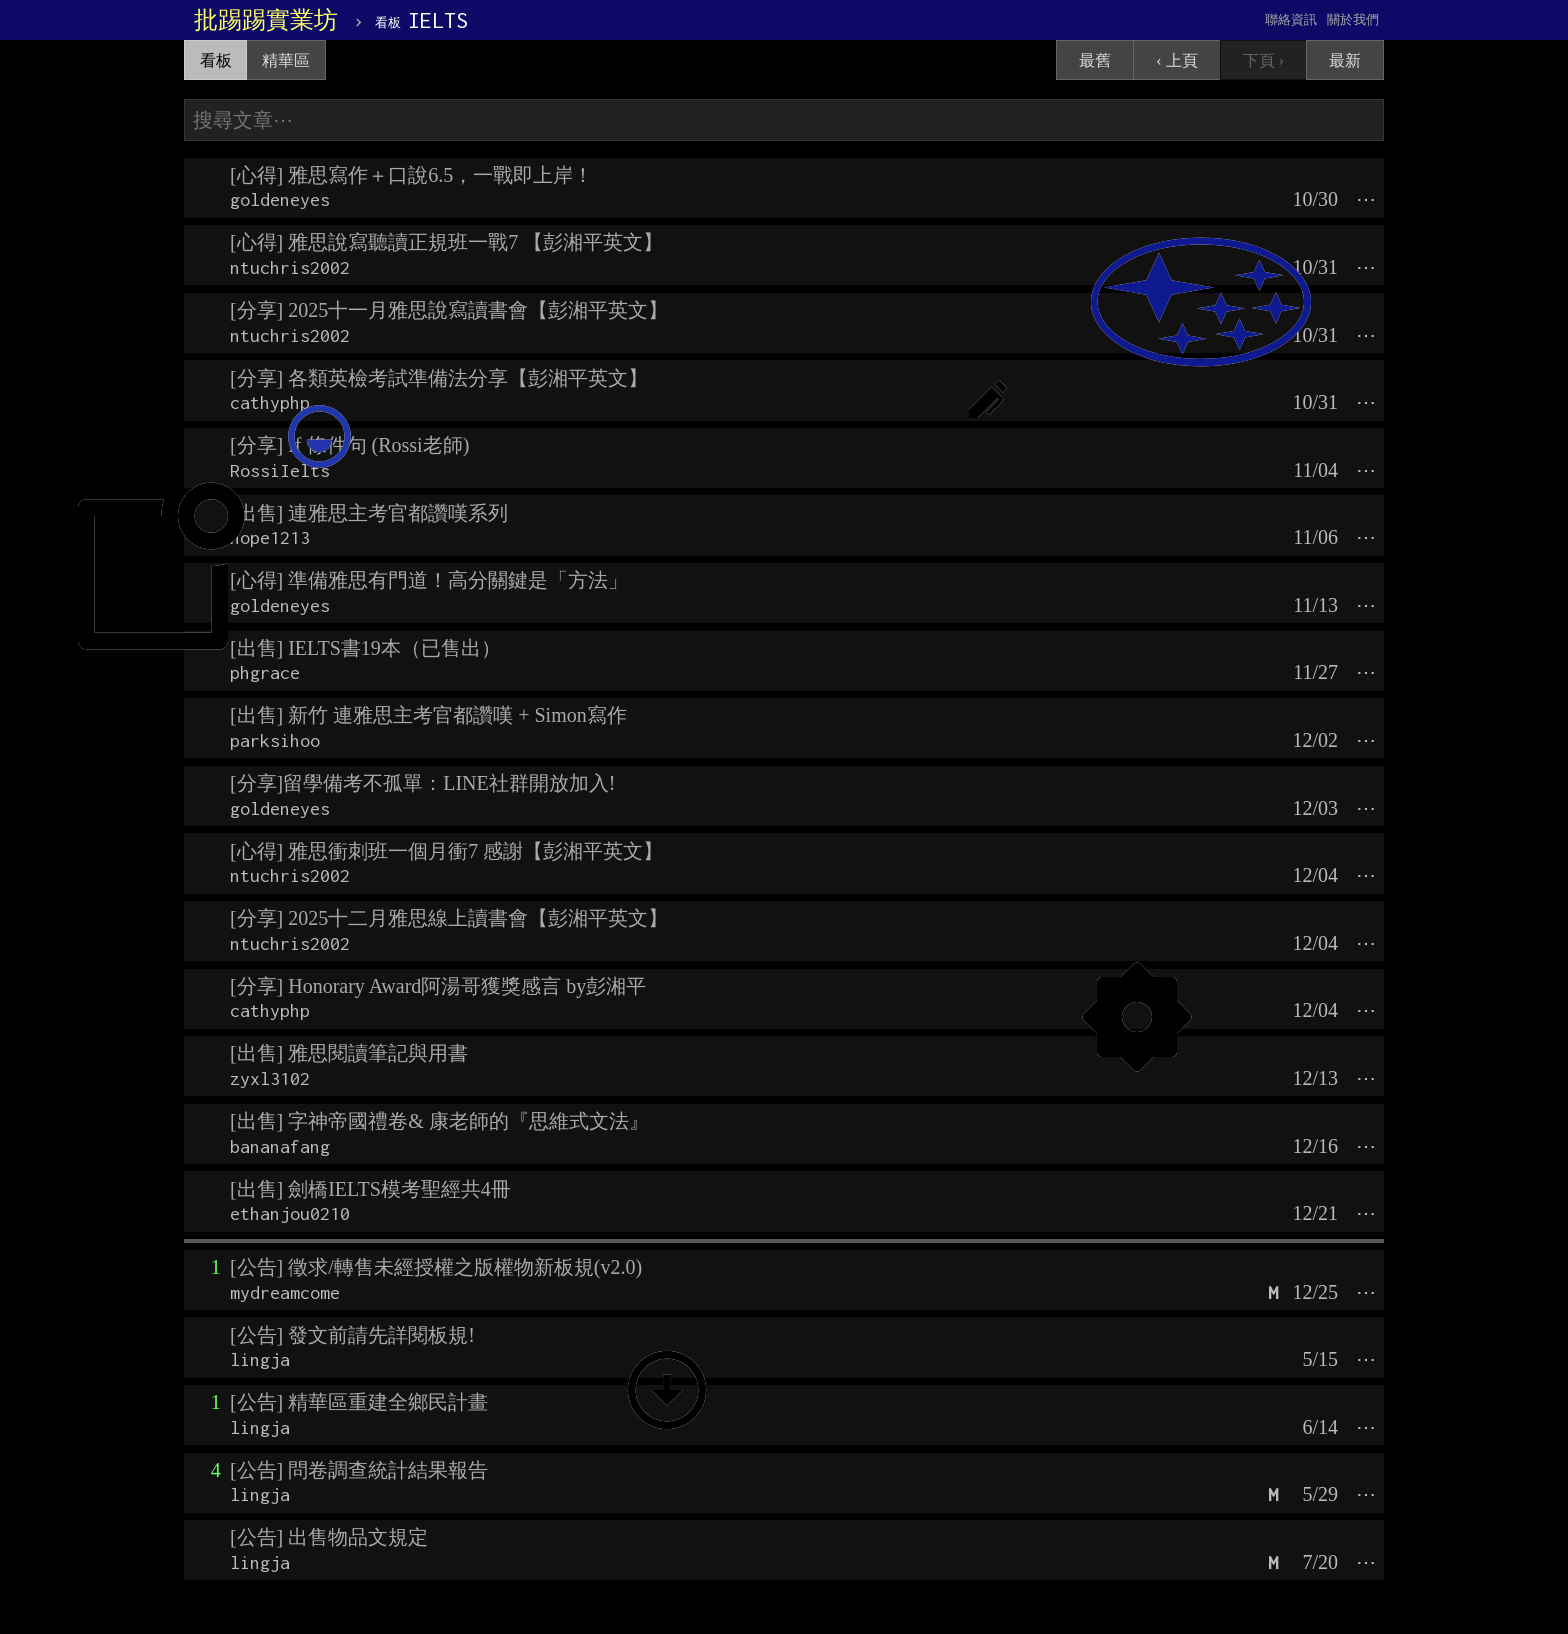 The image size is (1568, 1634). Describe the element at coordinates (319, 436) in the screenshot. I see `add an emoji or reaction` at that location.